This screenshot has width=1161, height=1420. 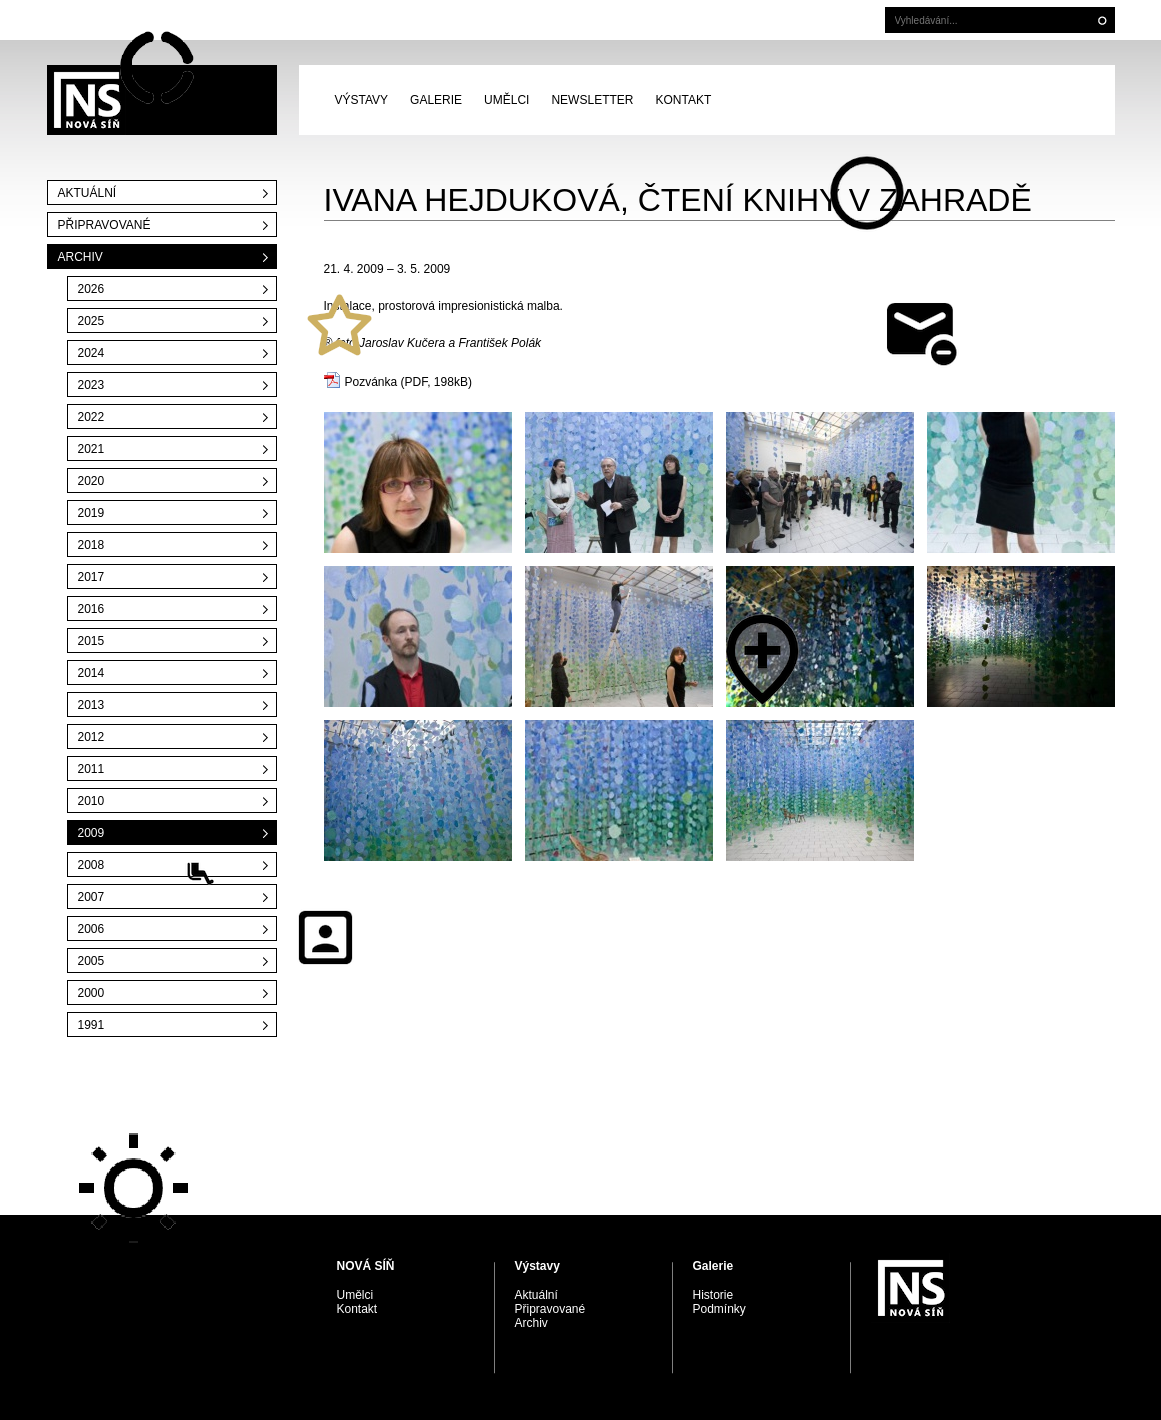 I want to click on unselected radio button or toggle option, so click(x=867, y=193).